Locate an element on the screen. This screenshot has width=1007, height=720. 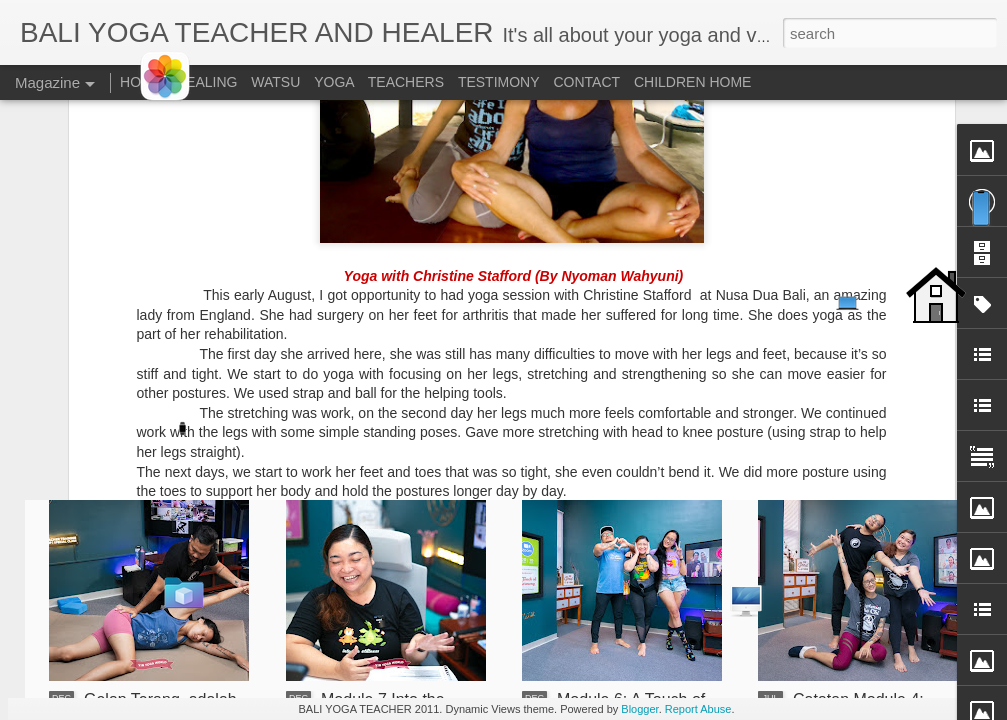
apple watch device icon is located at coordinates (182, 428).